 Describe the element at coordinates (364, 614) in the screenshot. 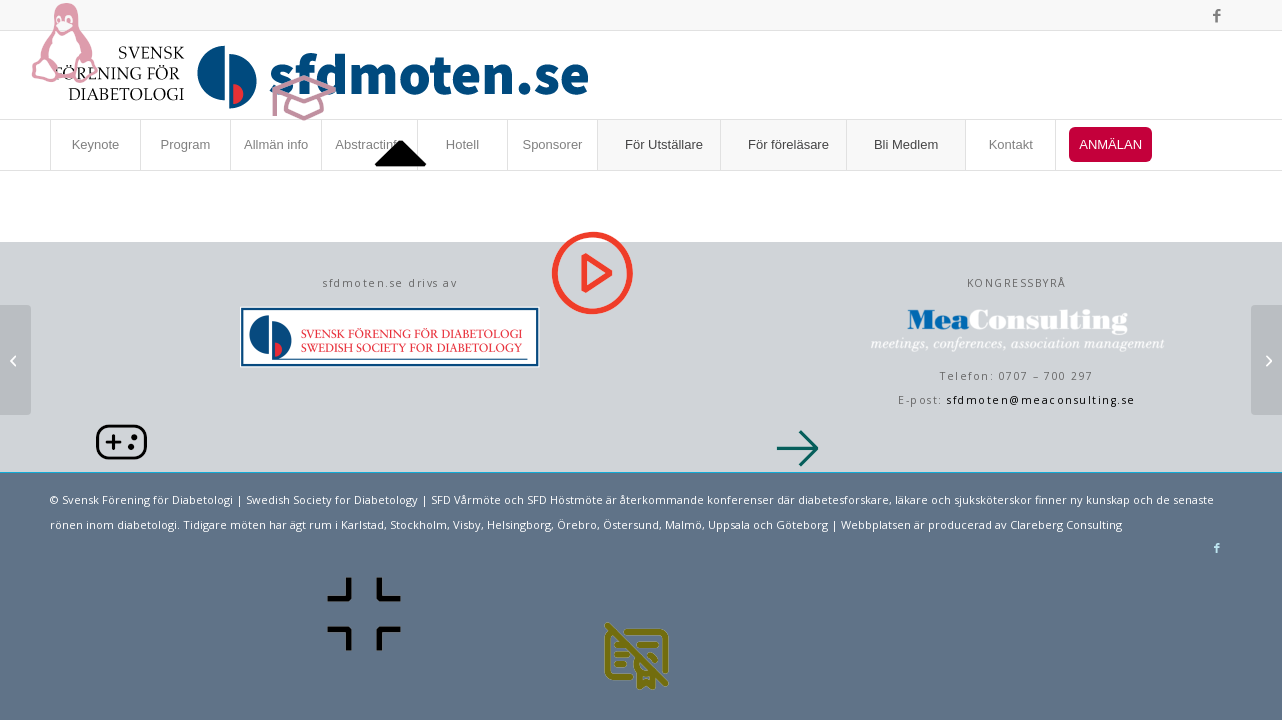

I see `exit fullscreen mode` at that location.